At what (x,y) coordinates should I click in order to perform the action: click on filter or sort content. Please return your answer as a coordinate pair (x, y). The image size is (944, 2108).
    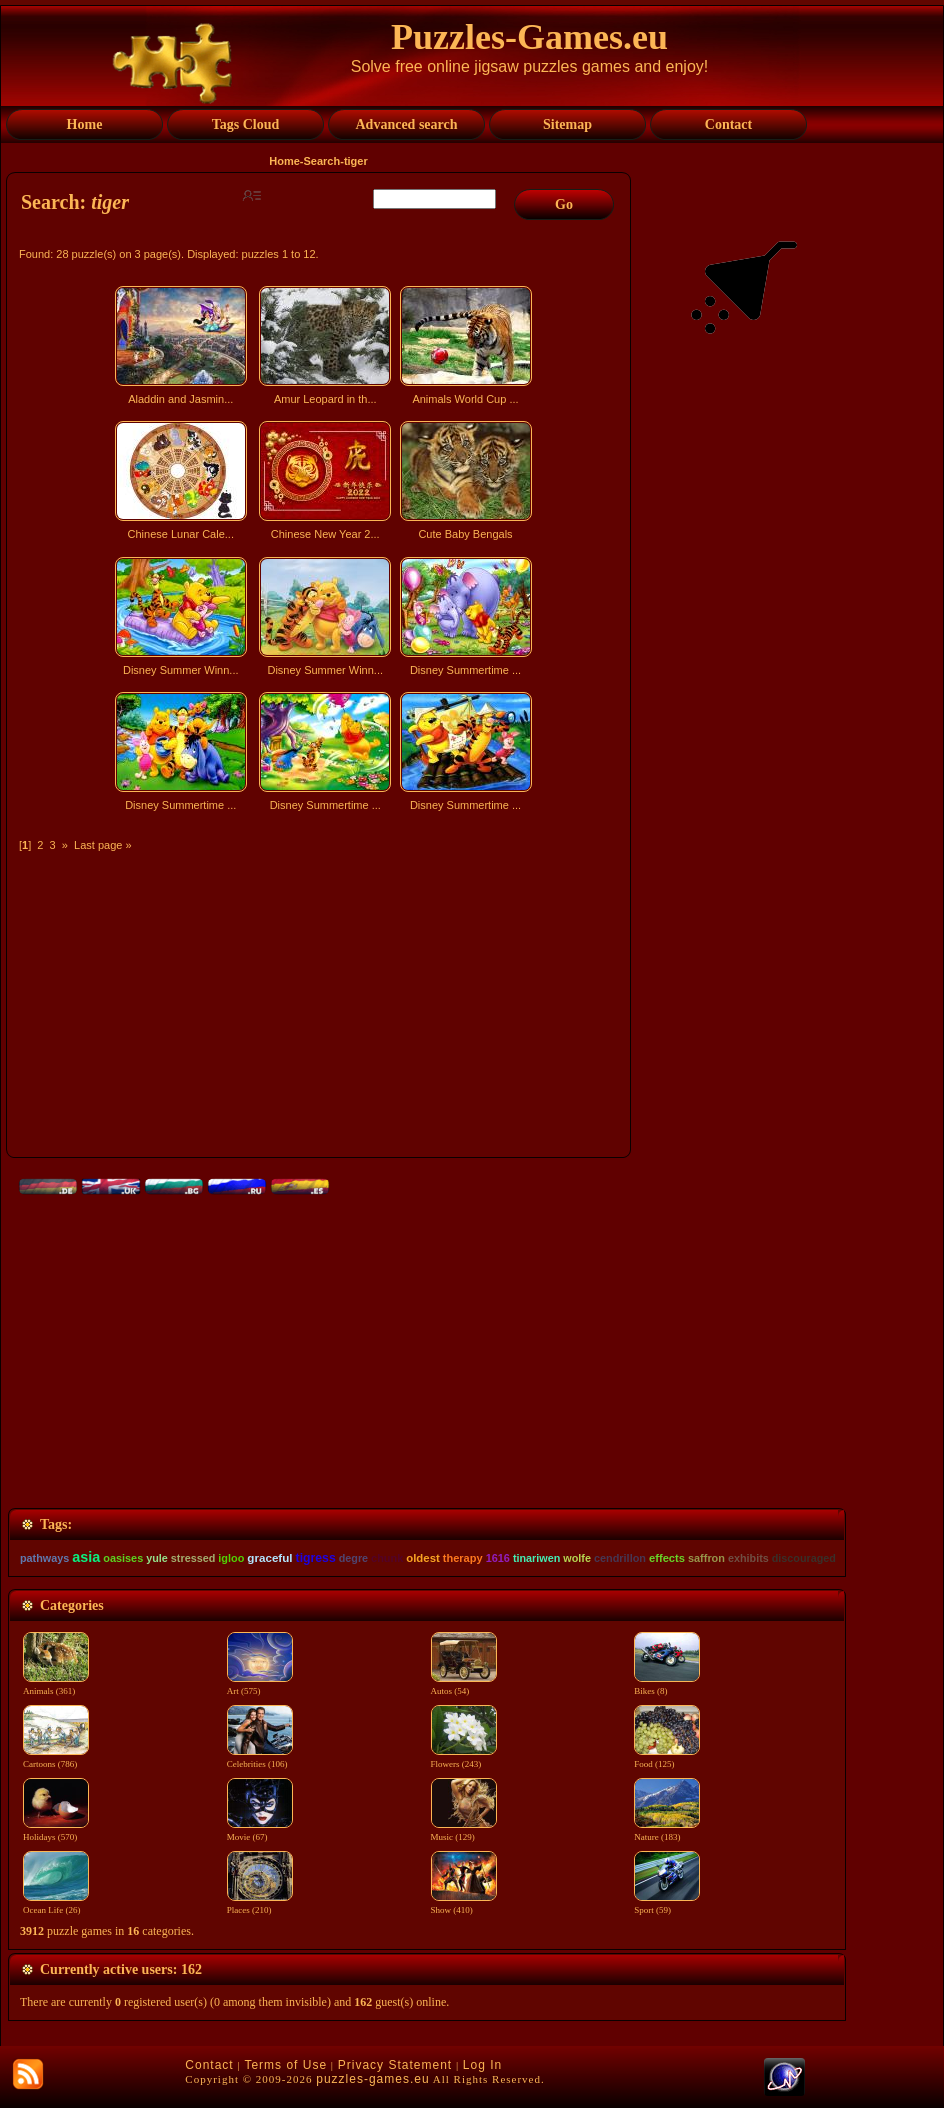
    Looking at the image, I should click on (742, 282).